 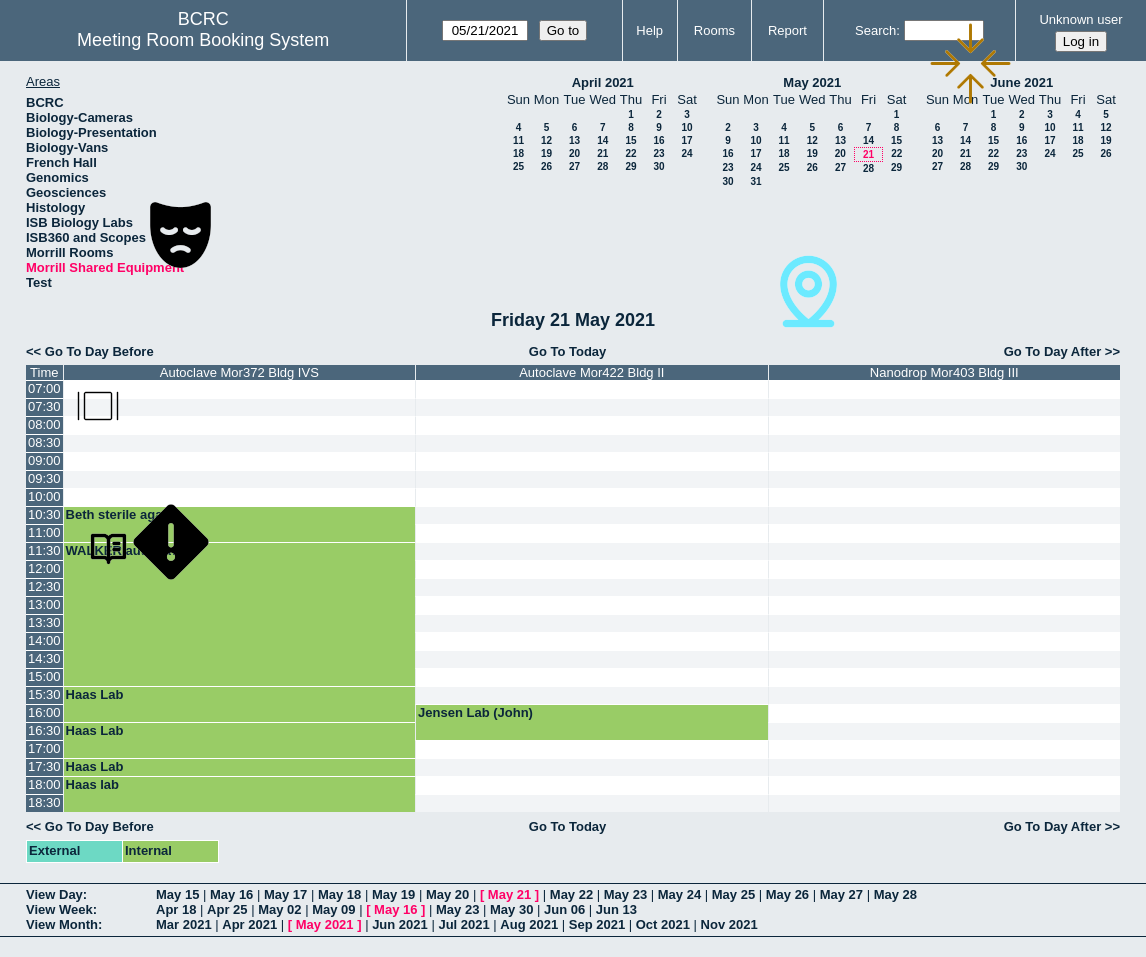 I want to click on view location on map, so click(x=808, y=291).